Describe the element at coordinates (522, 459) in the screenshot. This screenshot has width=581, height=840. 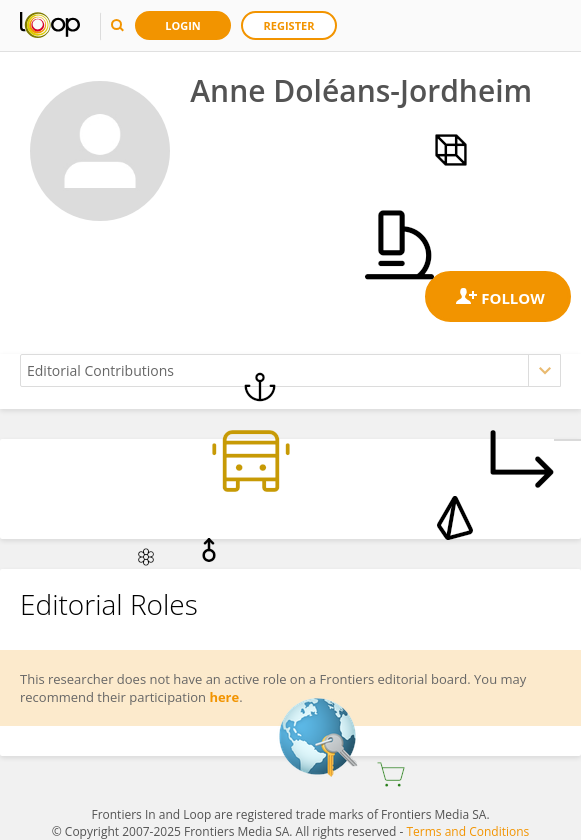
I see `redirect or forward content` at that location.